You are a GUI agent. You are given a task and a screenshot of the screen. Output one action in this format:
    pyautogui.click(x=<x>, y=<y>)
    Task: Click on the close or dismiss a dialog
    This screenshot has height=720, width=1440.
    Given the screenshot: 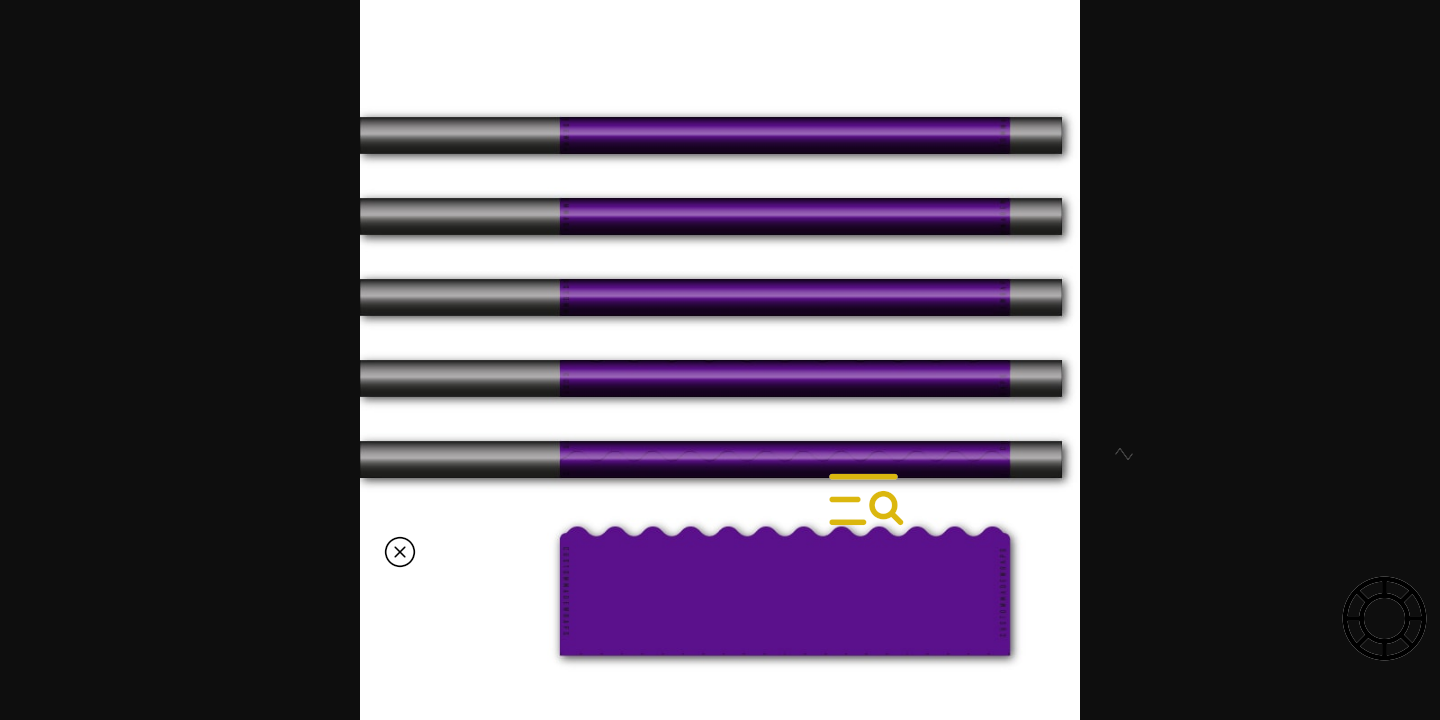 What is the action you would take?
    pyautogui.click(x=400, y=552)
    